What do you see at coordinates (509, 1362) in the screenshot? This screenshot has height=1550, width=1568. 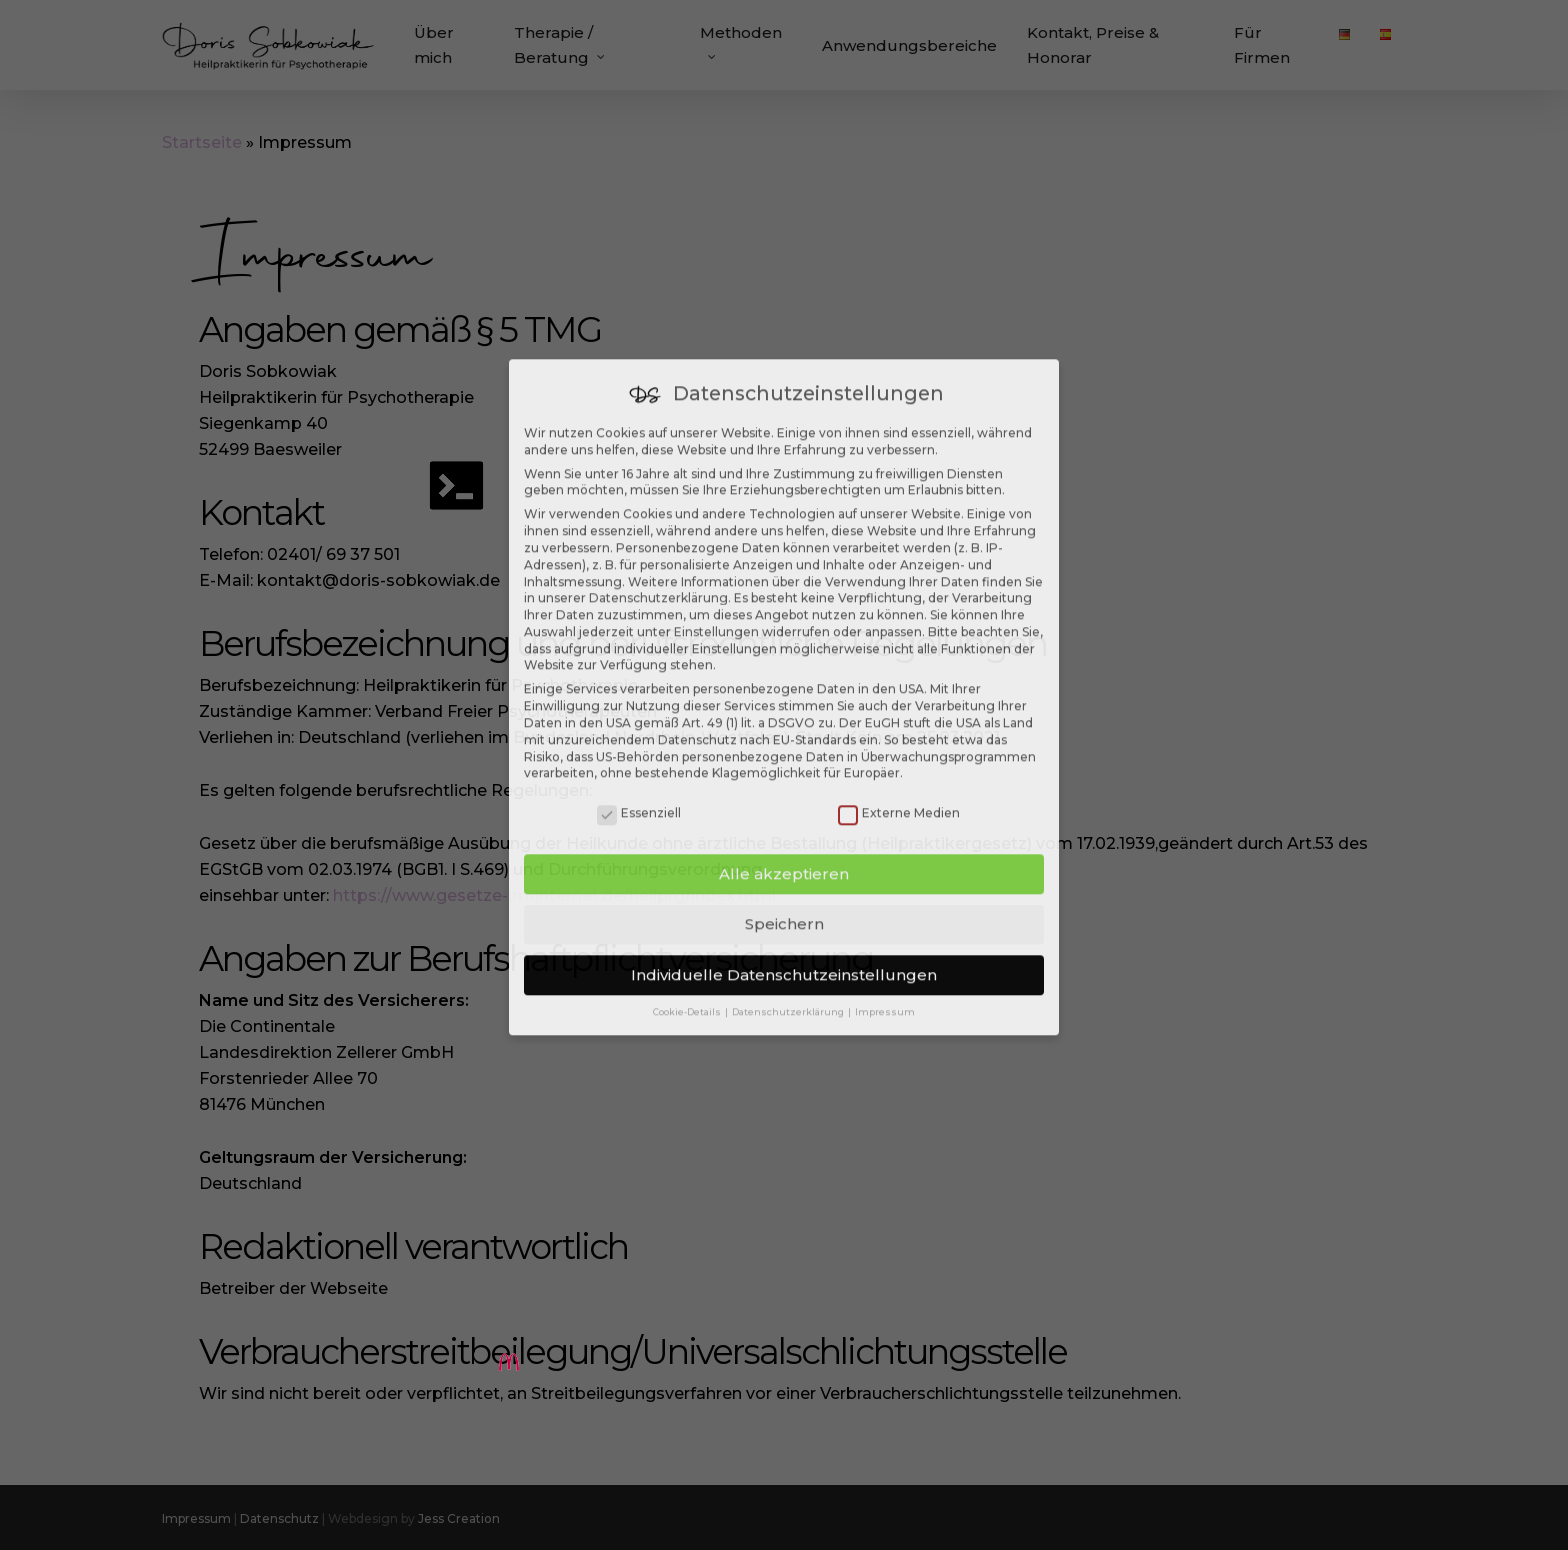 I see `open the McDonald's app` at bounding box center [509, 1362].